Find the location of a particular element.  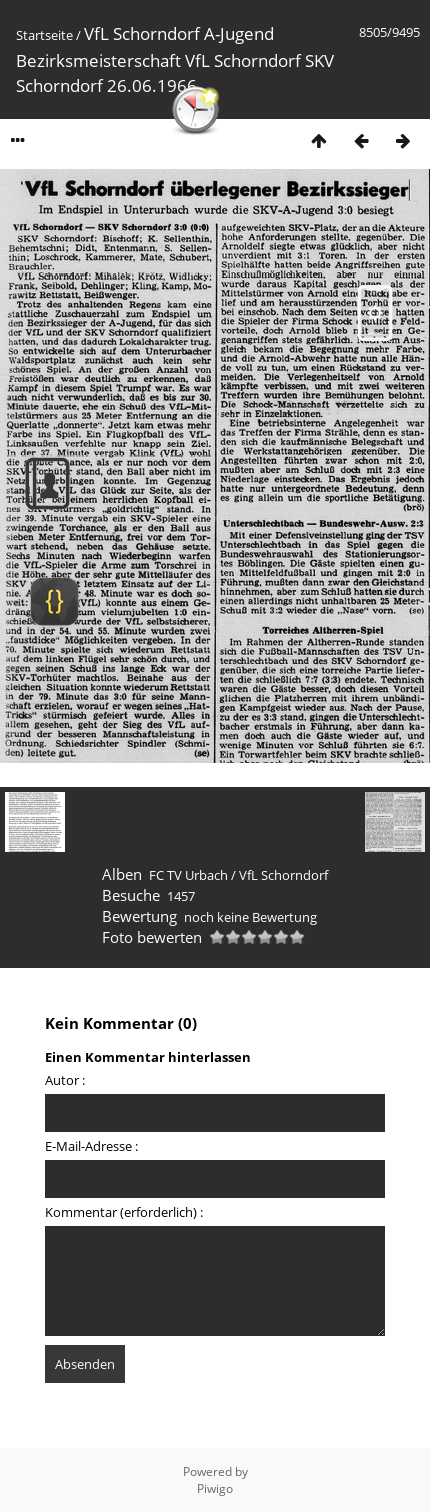

indicates kde connect is running in the system tray is located at coordinates (375, 313).